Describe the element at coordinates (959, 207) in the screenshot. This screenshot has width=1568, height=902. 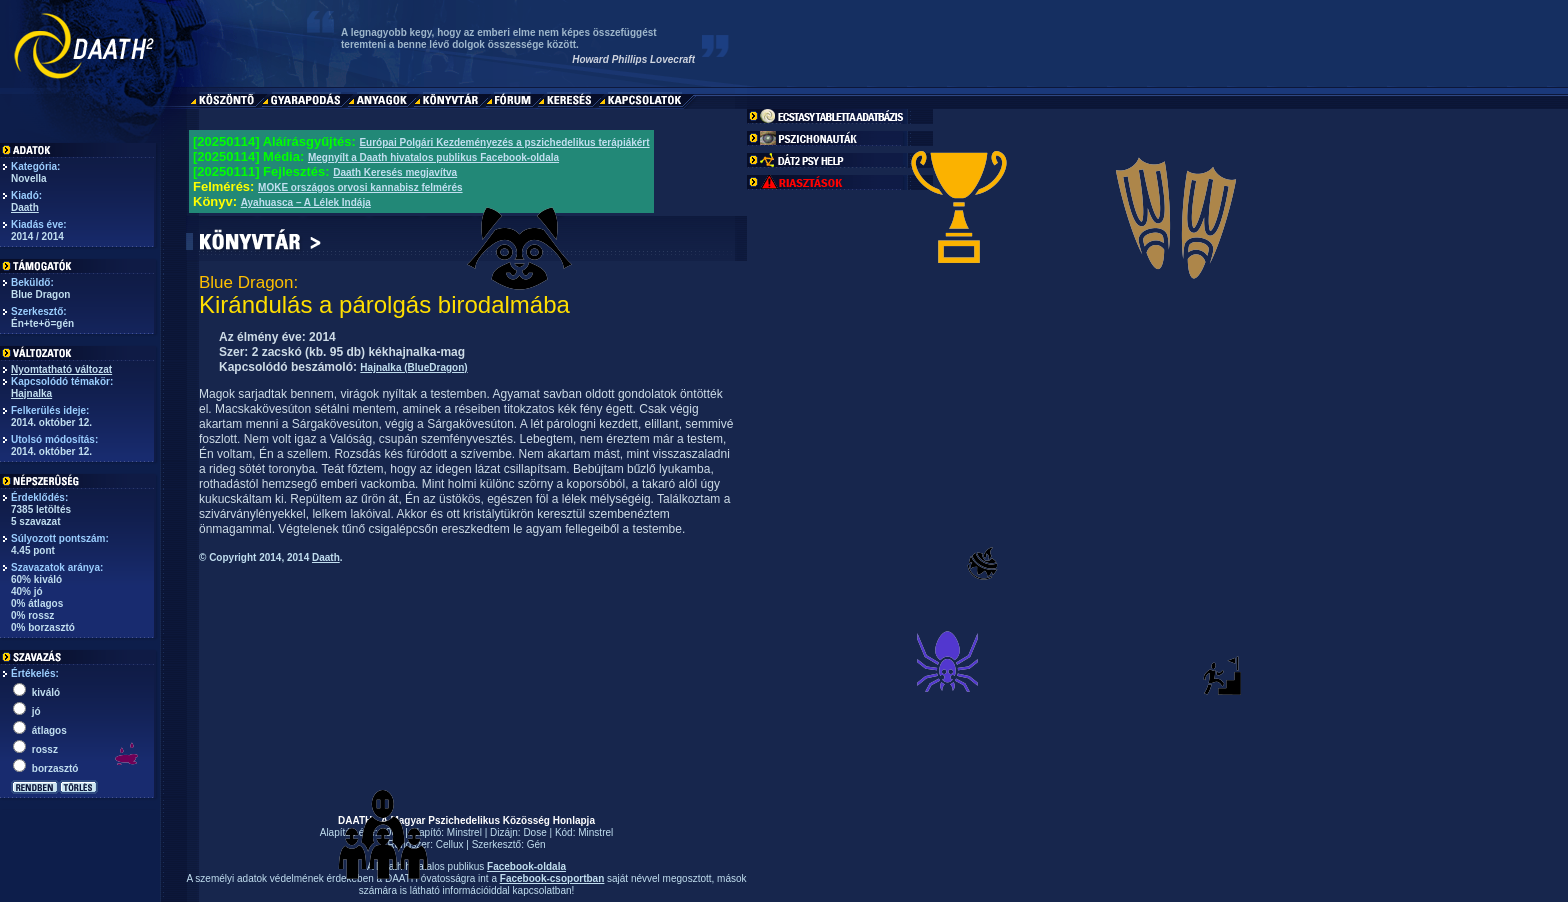
I see `view achievements or awards` at that location.